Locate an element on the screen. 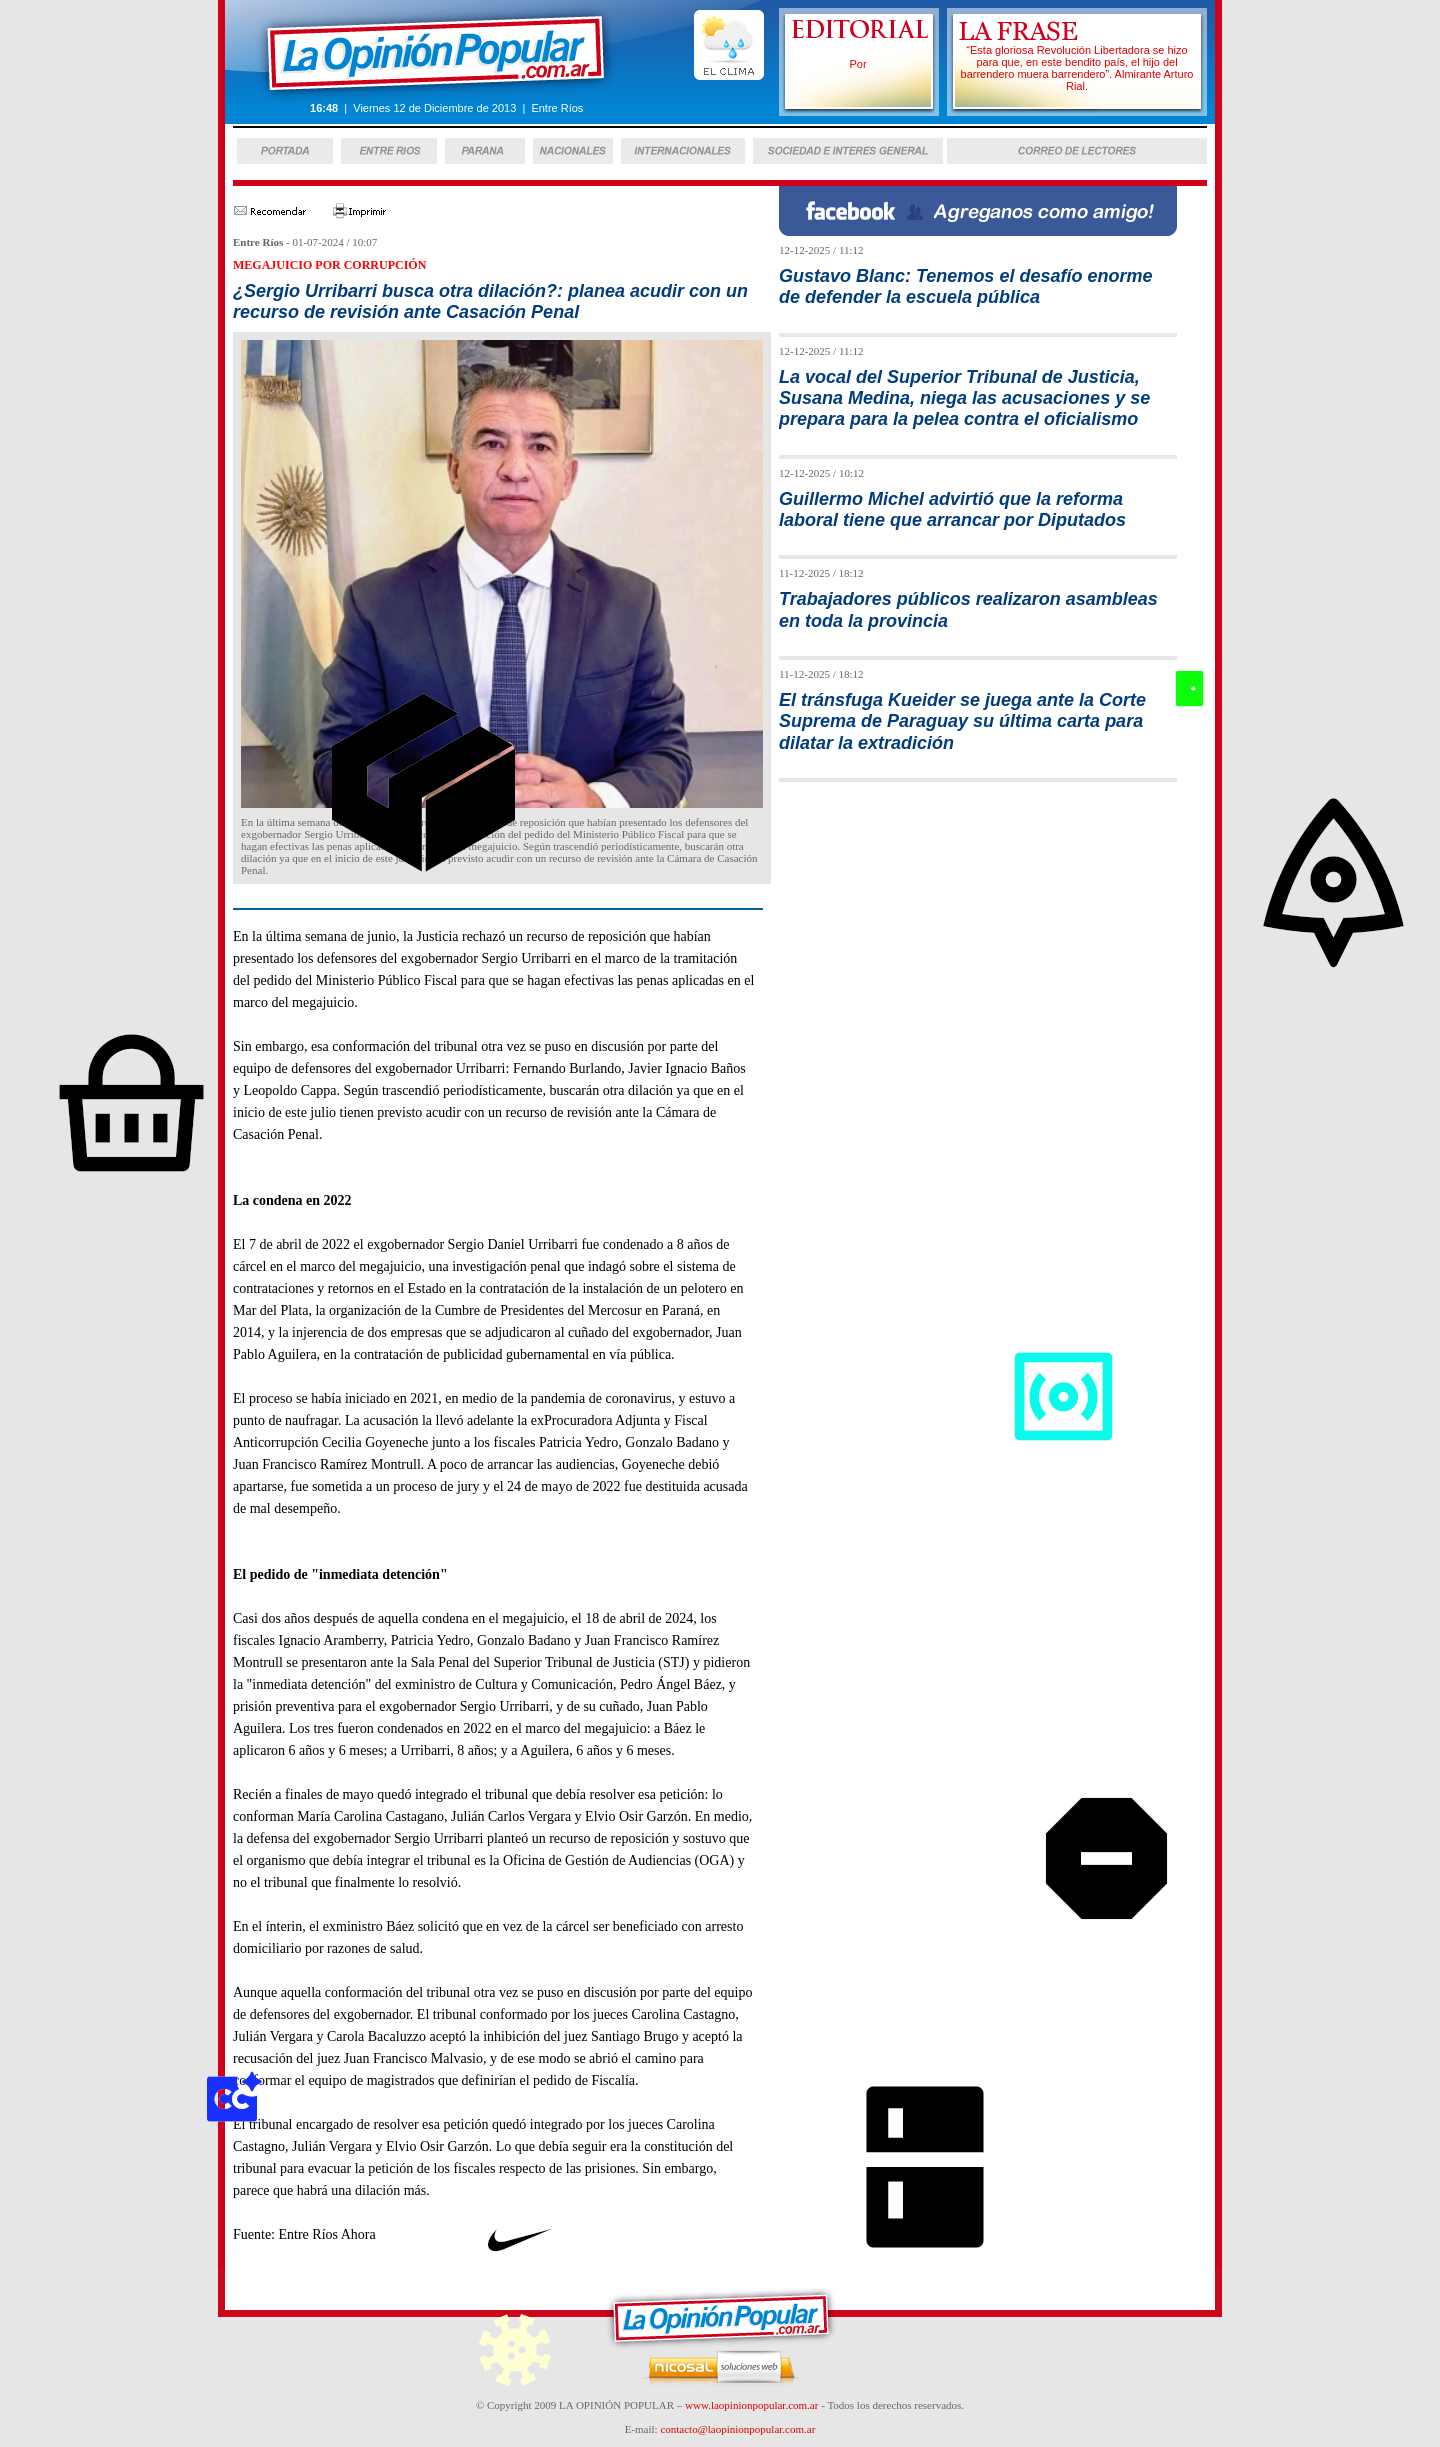  exit or log out of the application is located at coordinates (1189, 688).